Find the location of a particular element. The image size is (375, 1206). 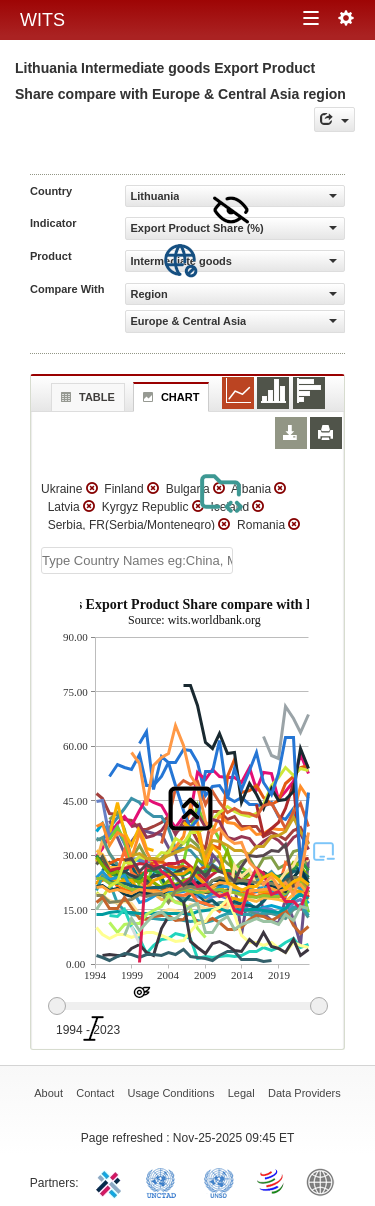

apply italic formatting to selected text is located at coordinates (93, 1028).